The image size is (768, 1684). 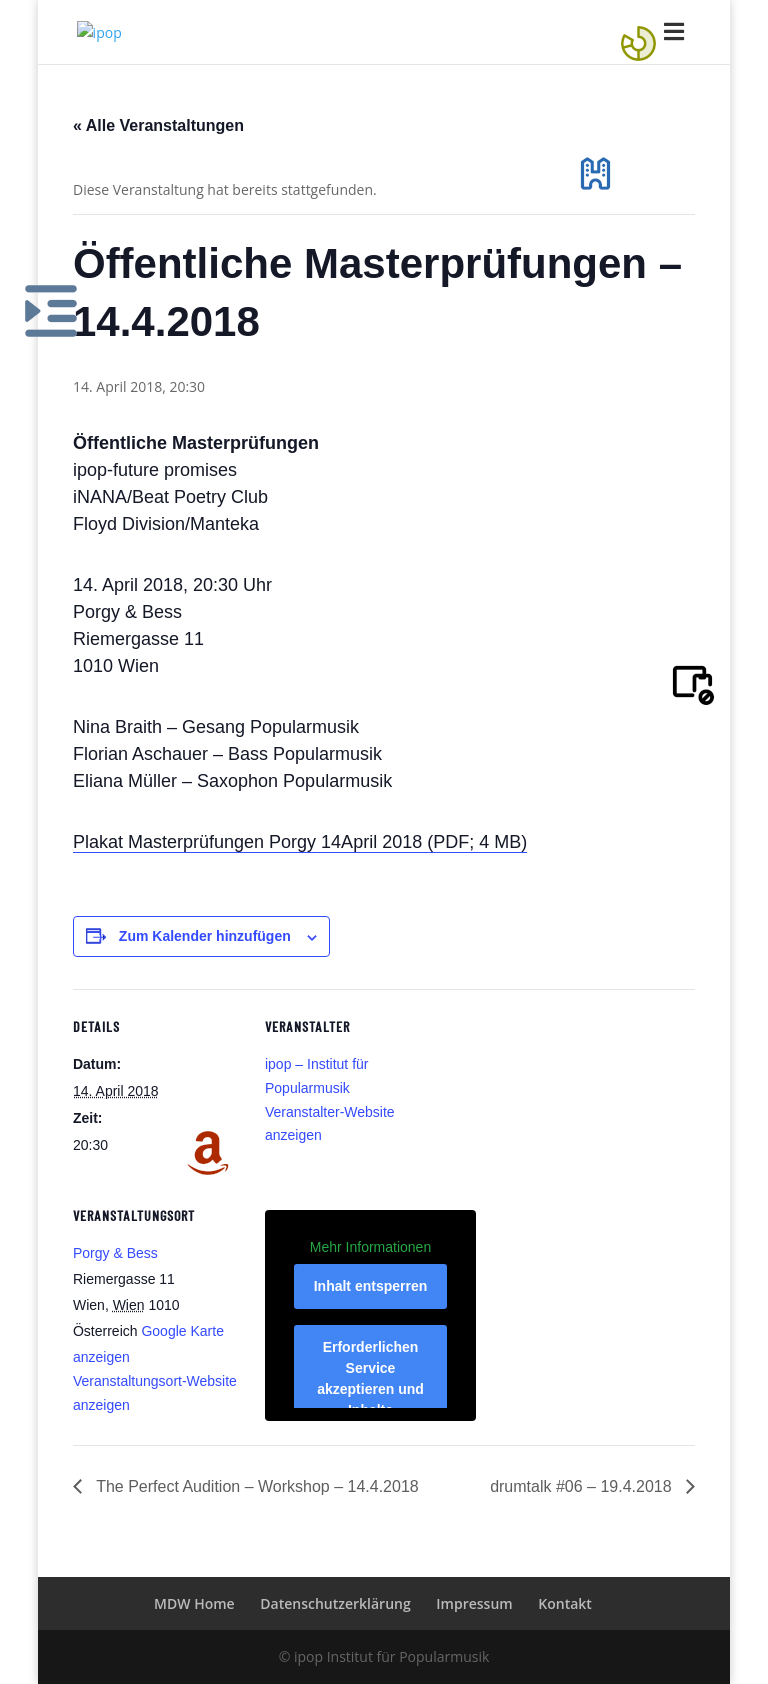 I want to click on view analytics breakdown, so click(x=638, y=43).